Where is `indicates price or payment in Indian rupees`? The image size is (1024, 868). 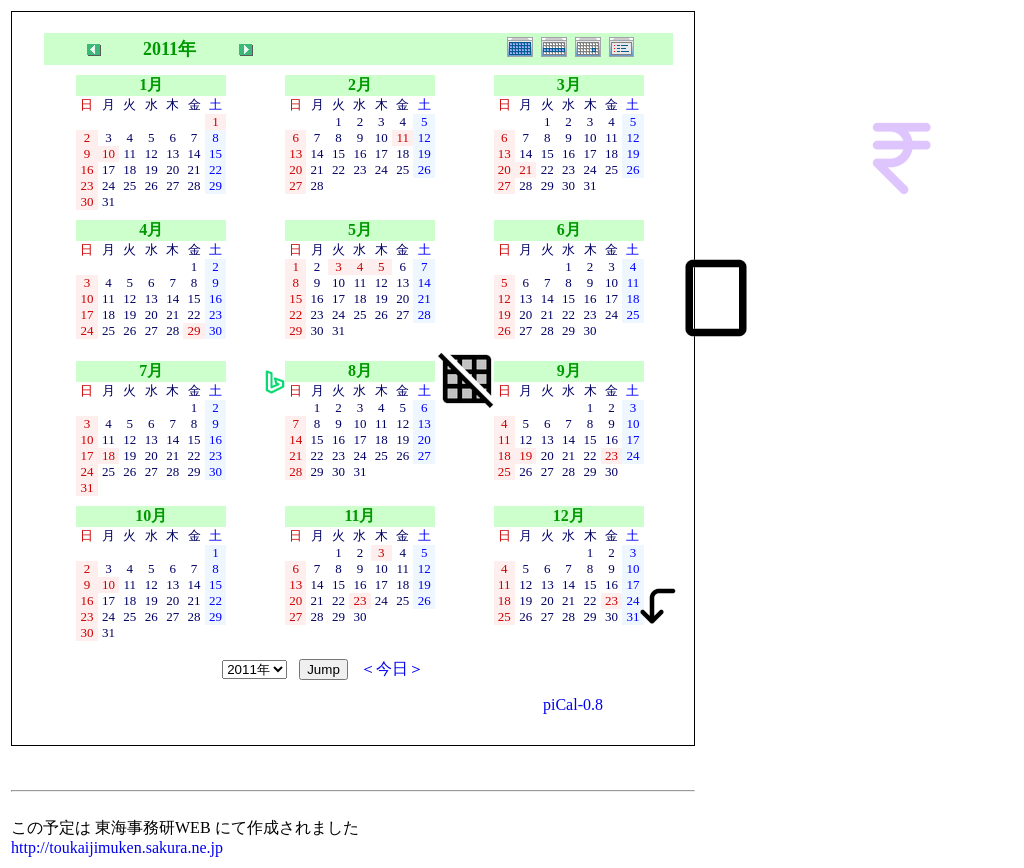 indicates price or payment in Indian rupees is located at coordinates (899, 158).